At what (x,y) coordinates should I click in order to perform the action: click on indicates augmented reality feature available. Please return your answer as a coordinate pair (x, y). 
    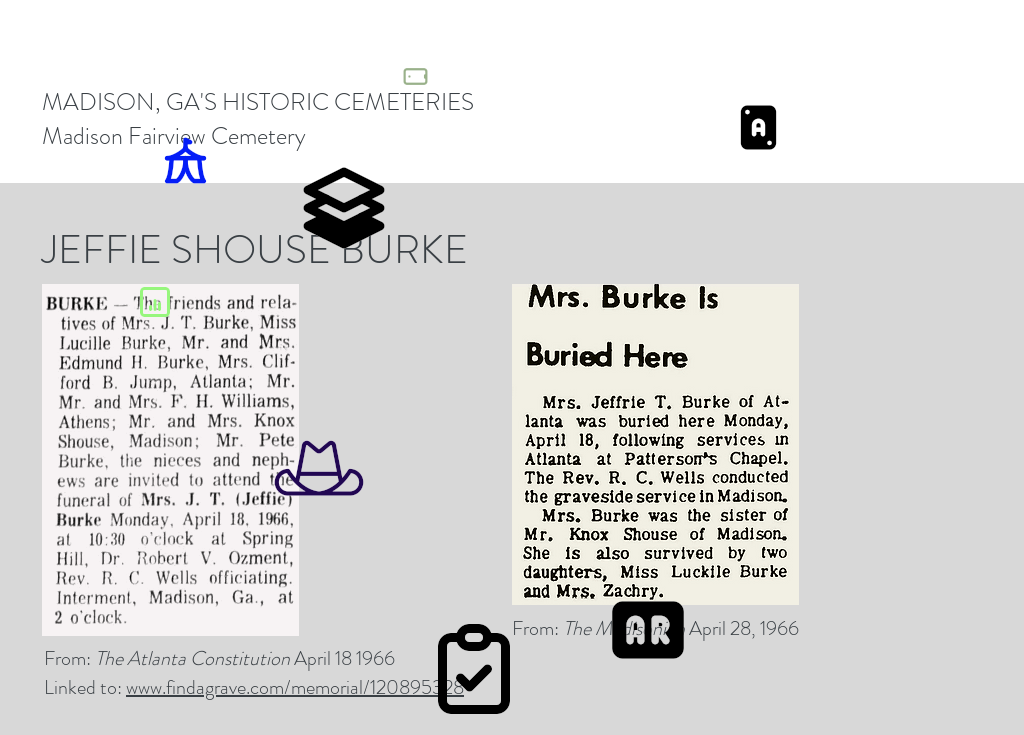
    Looking at the image, I should click on (648, 630).